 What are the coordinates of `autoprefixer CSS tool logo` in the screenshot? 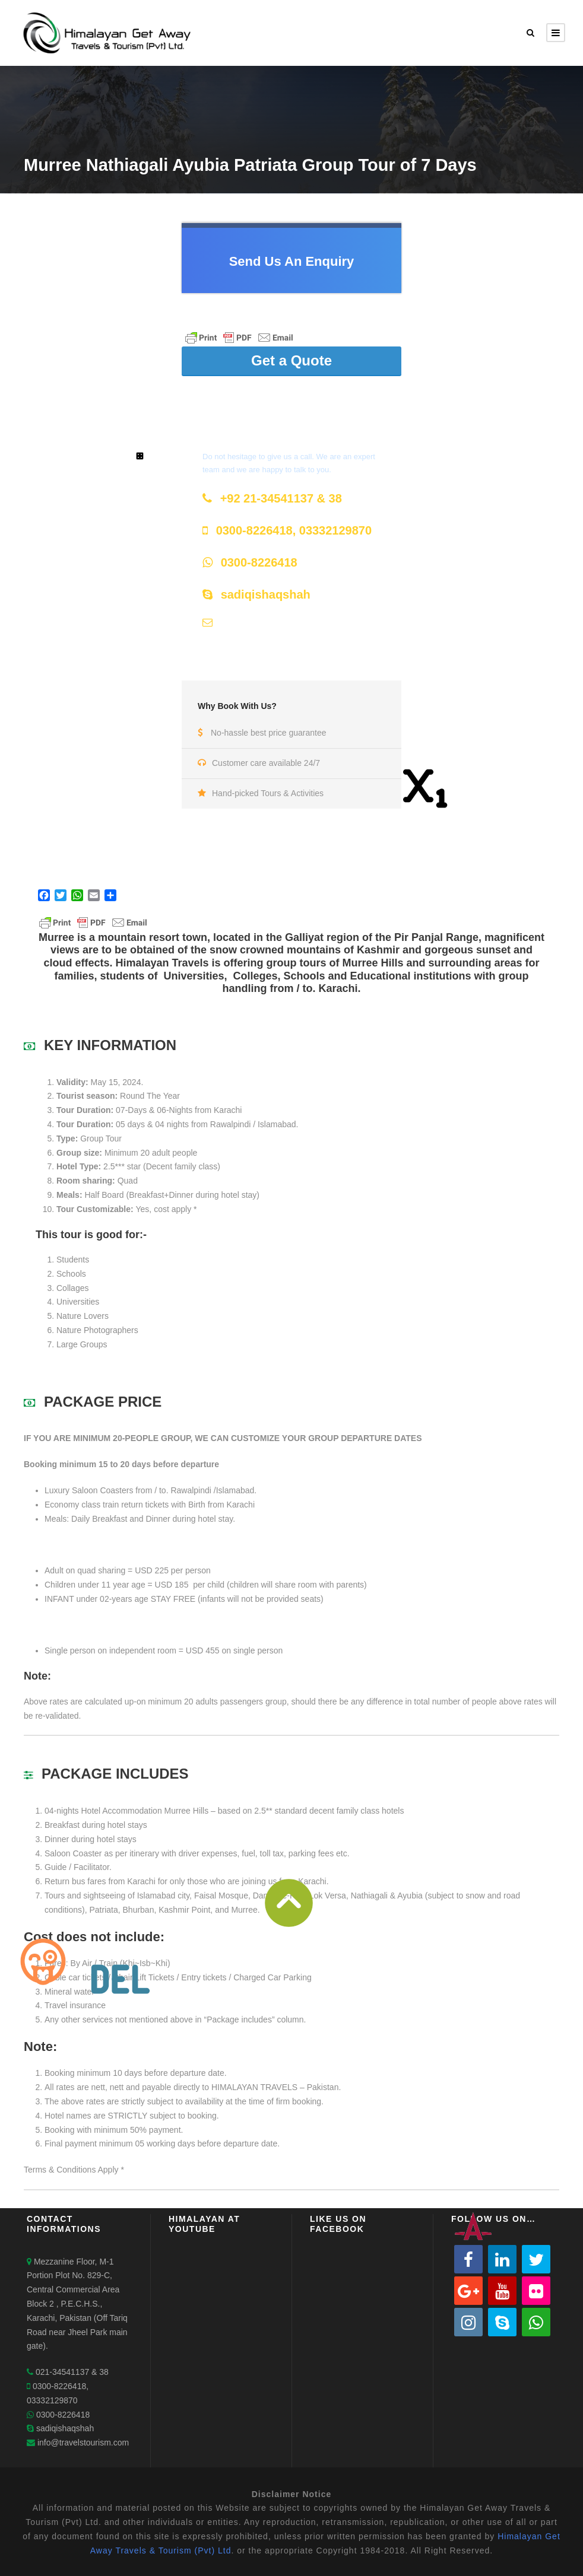 It's located at (473, 2226).